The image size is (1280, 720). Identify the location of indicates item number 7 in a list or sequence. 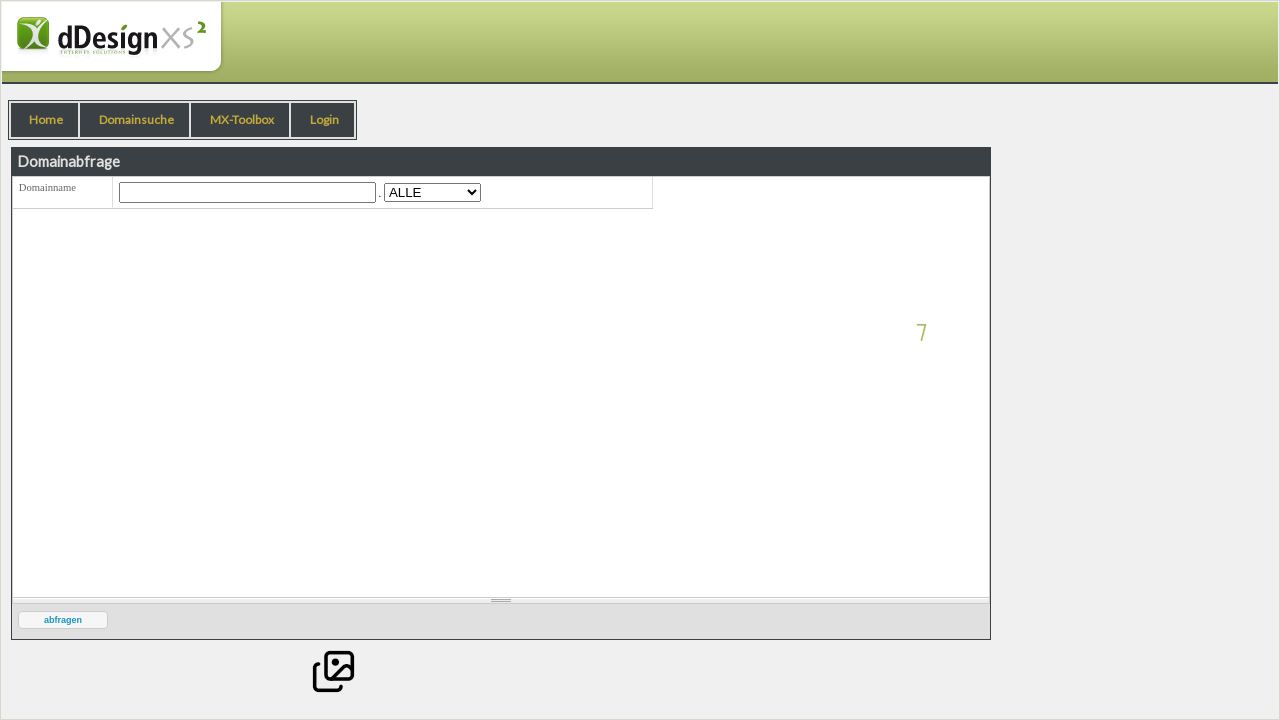
(921, 332).